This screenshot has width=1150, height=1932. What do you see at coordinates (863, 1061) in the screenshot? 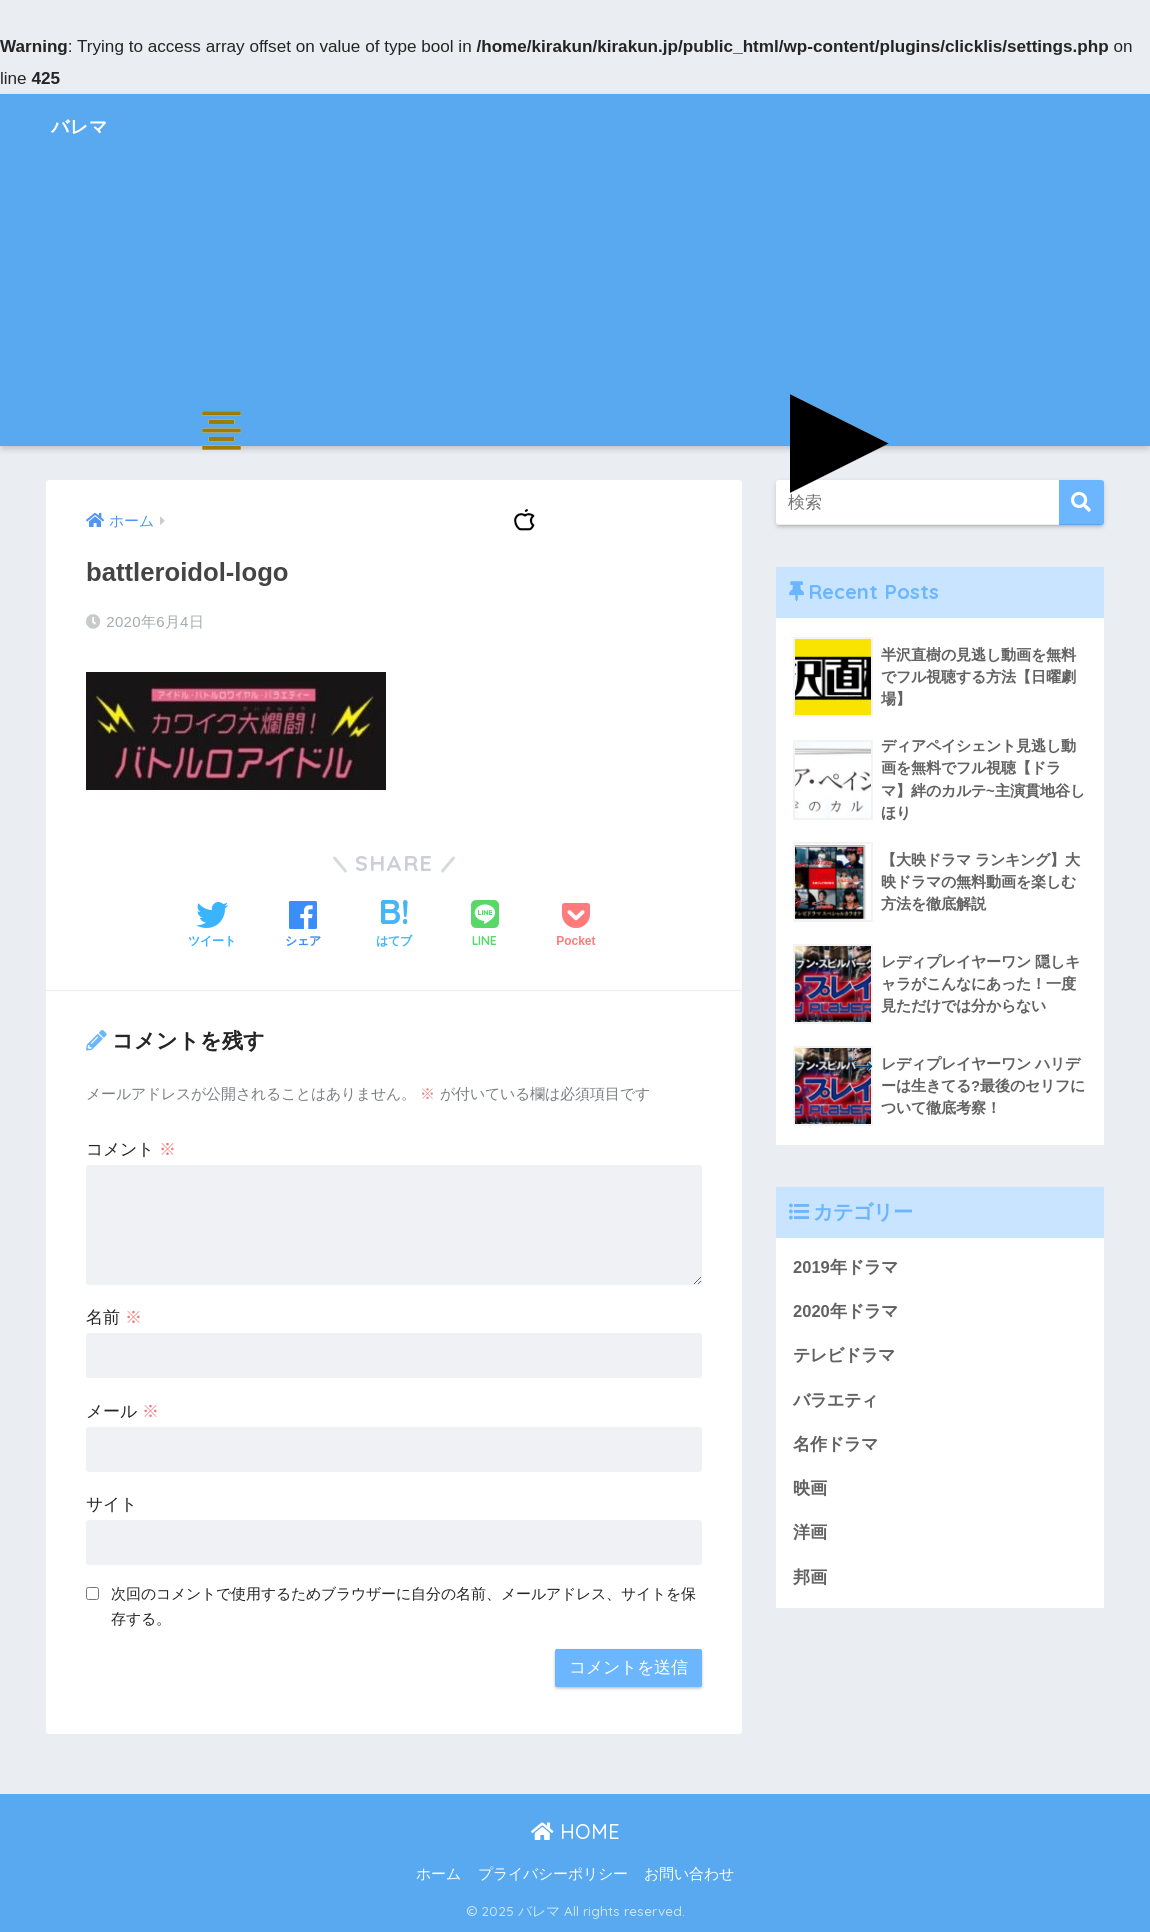
I see `set or view the x-axis in a chart or graph` at bounding box center [863, 1061].